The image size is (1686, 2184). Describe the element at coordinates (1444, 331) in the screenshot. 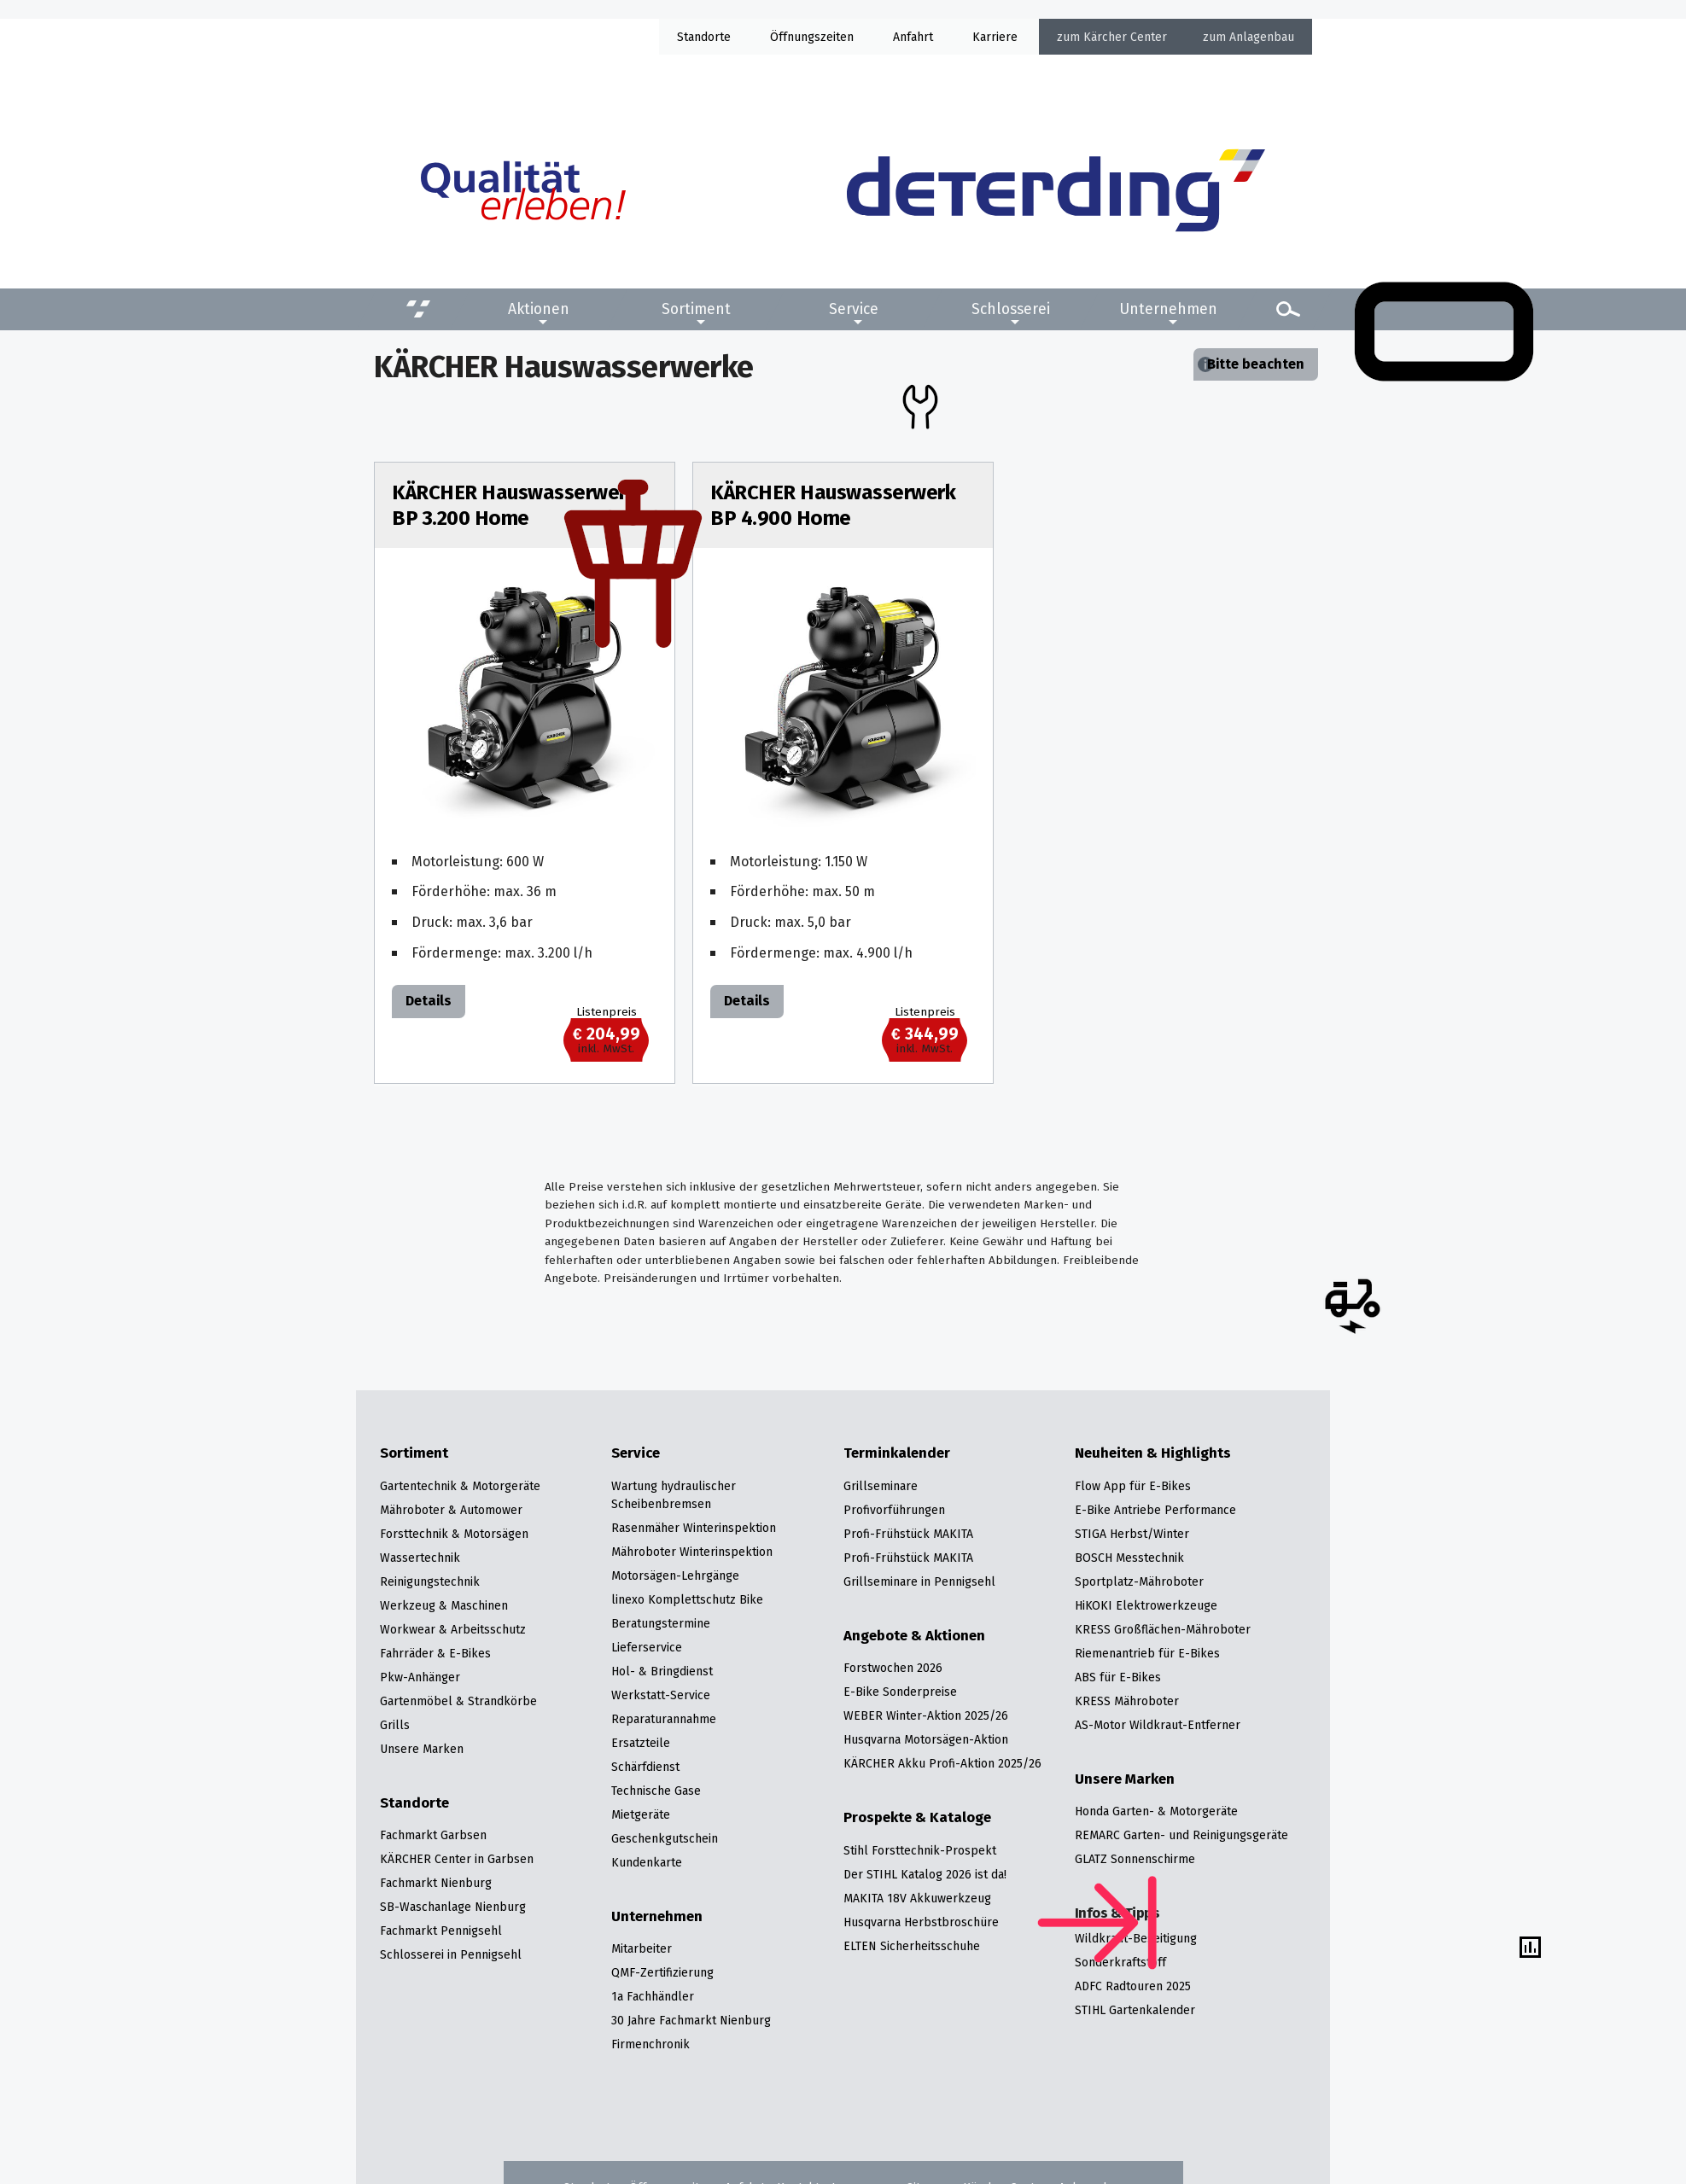

I see `crop image to 16:9 aspect ratio` at that location.